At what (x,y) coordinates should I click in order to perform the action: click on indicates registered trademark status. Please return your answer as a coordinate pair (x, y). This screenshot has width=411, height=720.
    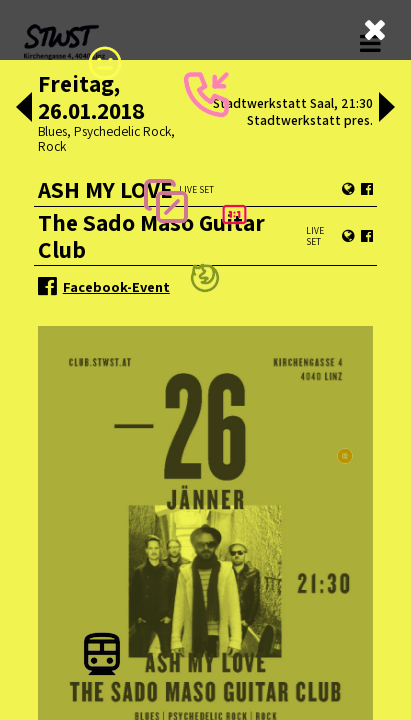
    Looking at the image, I should click on (345, 456).